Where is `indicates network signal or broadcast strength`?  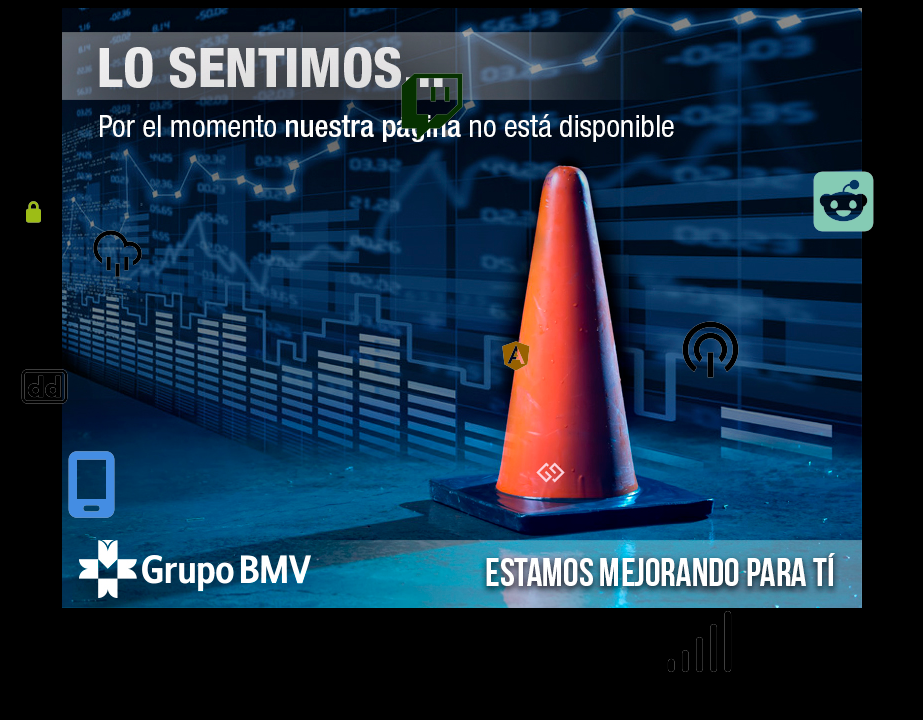
indicates network signal or broadcast strength is located at coordinates (710, 349).